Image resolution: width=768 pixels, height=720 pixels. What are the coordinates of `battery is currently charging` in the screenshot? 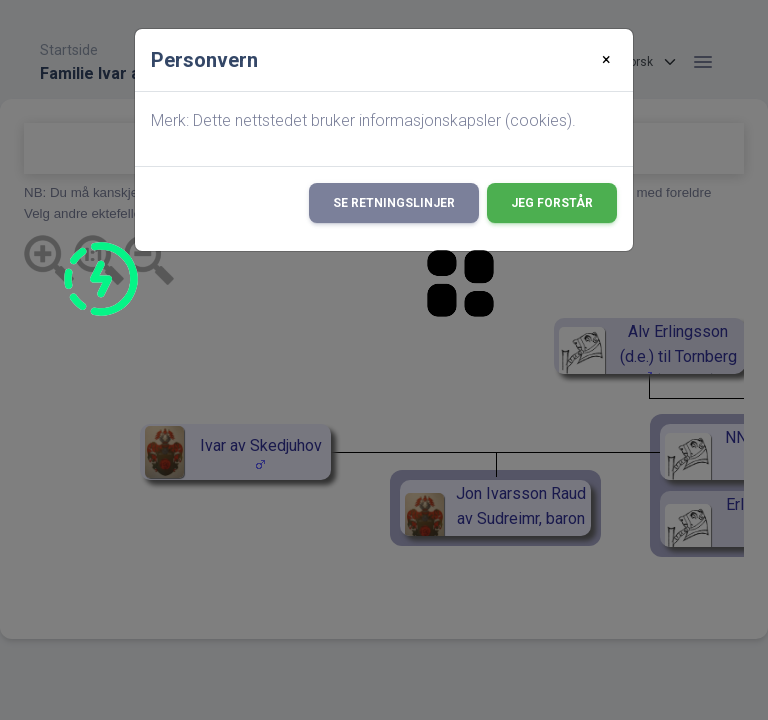 It's located at (101, 279).